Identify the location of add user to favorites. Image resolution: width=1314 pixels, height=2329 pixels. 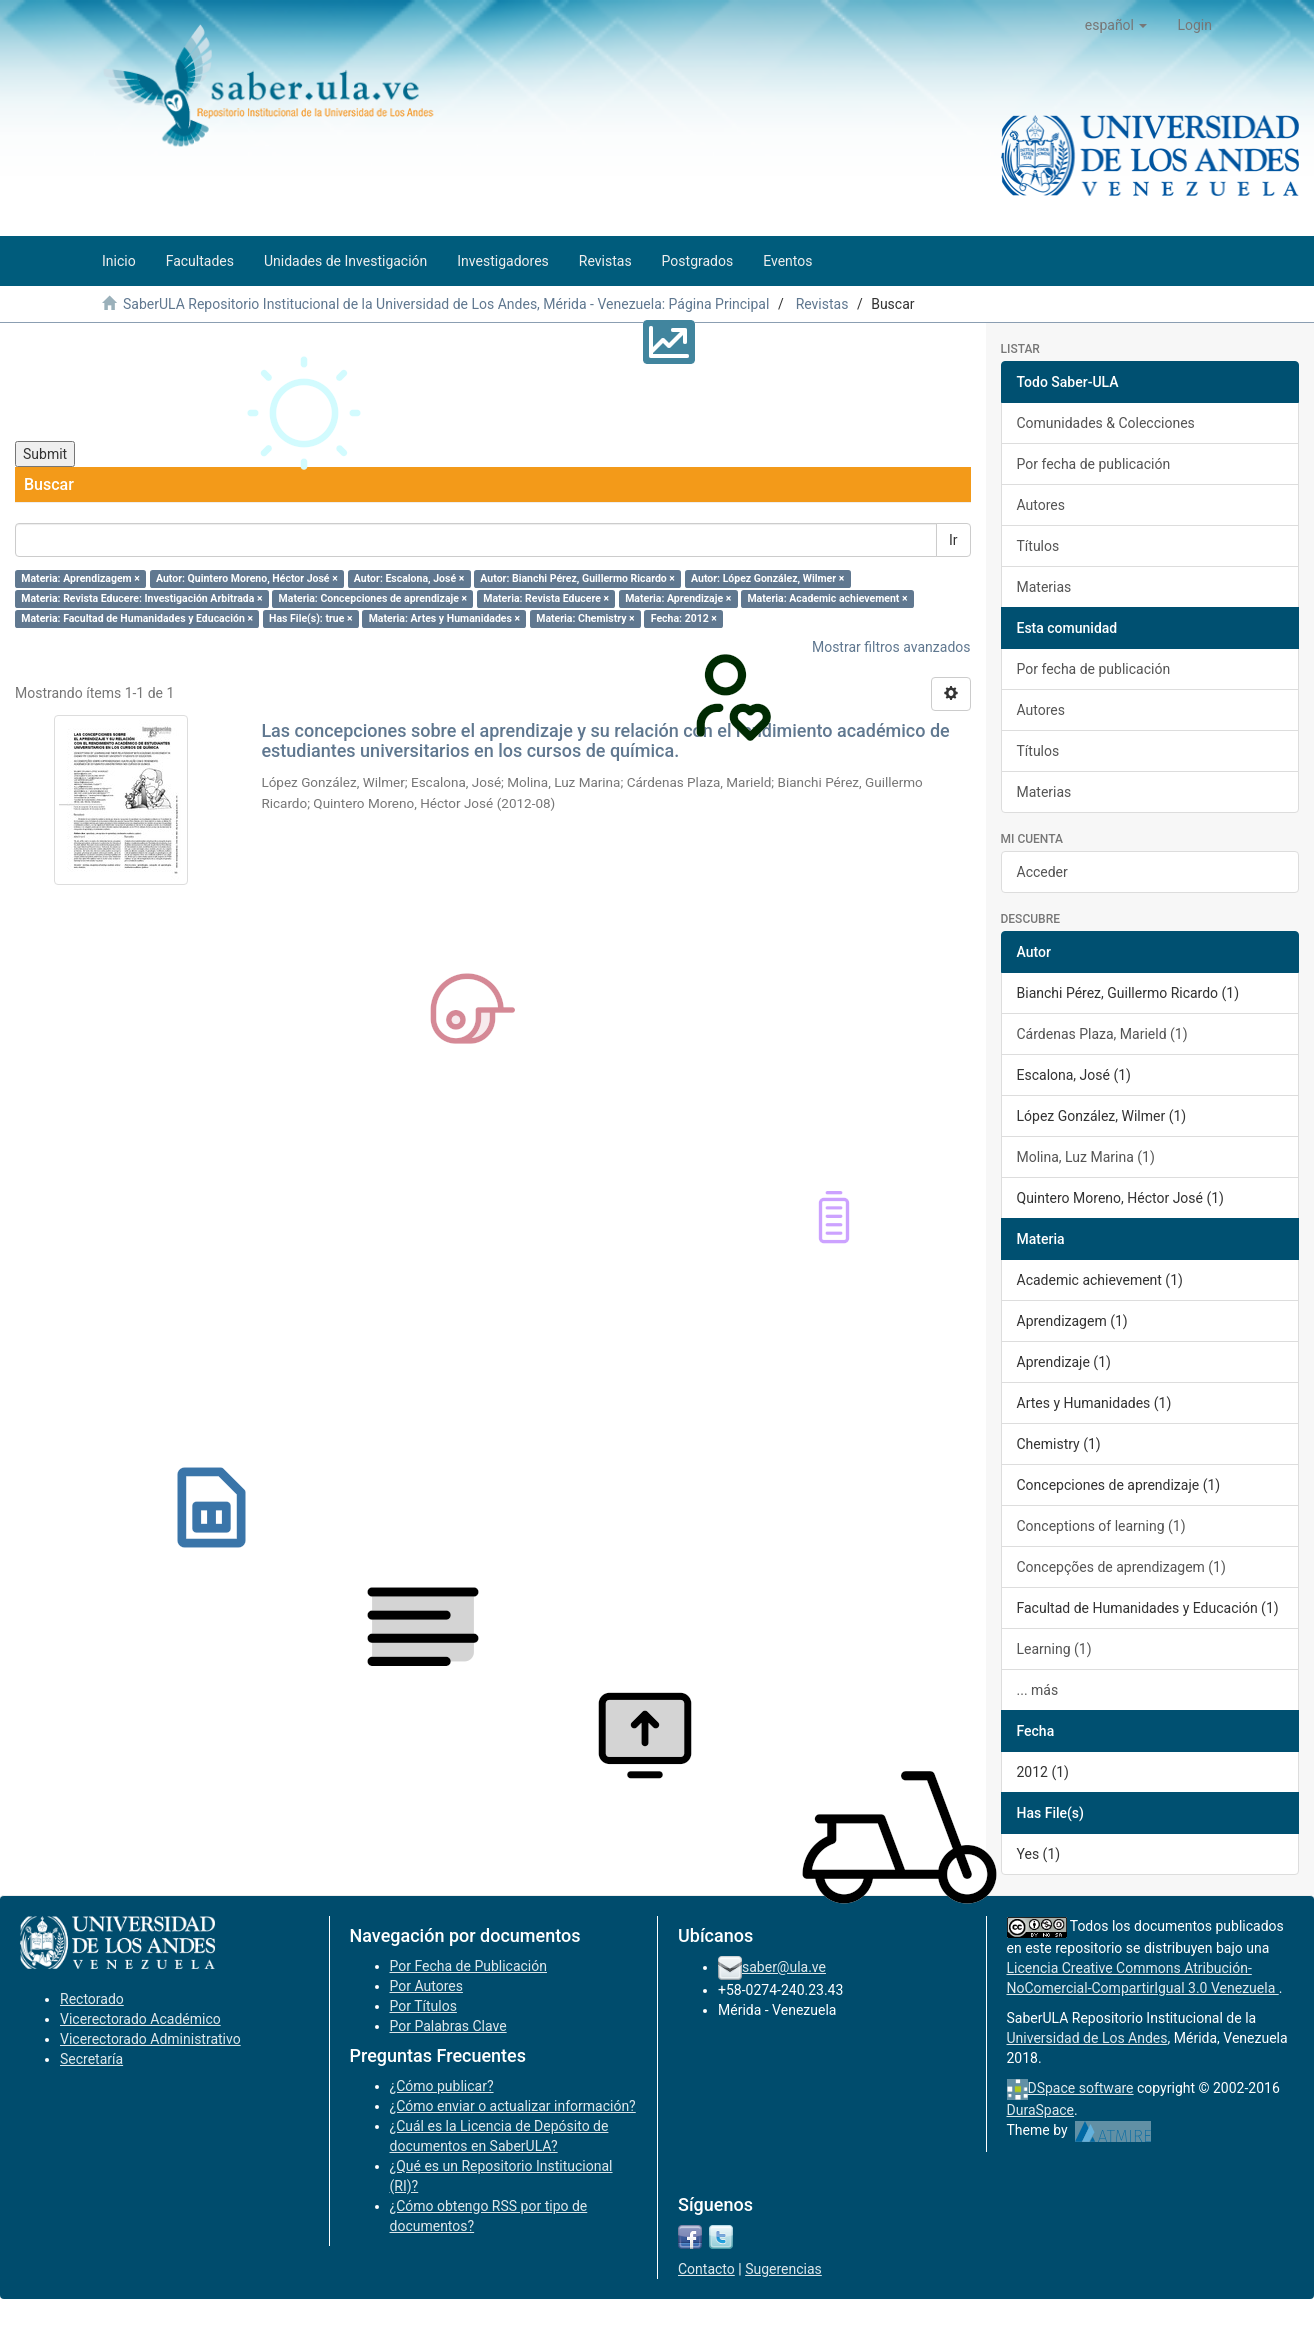
(725, 695).